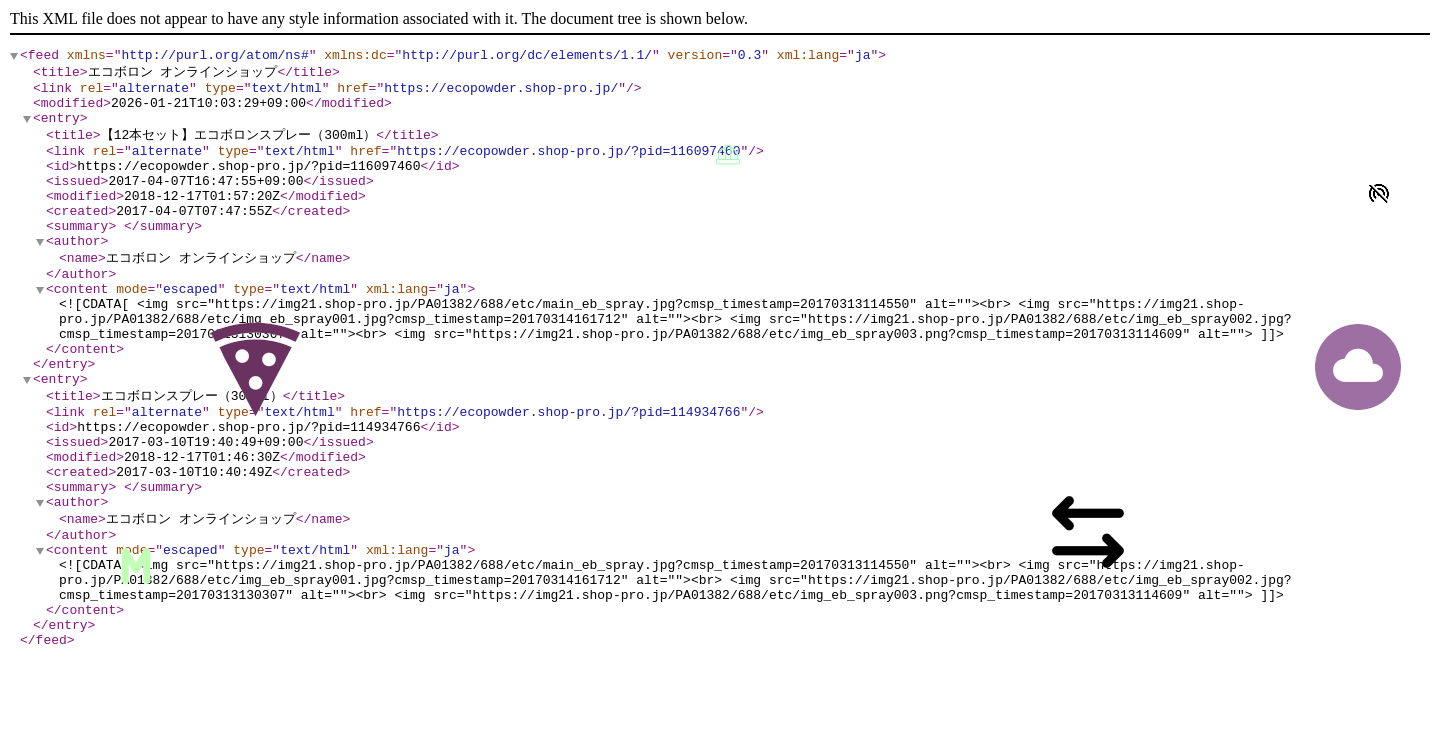  Describe the element at coordinates (728, 156) in the screenshot. I see `access construction or work site settings` at that location.